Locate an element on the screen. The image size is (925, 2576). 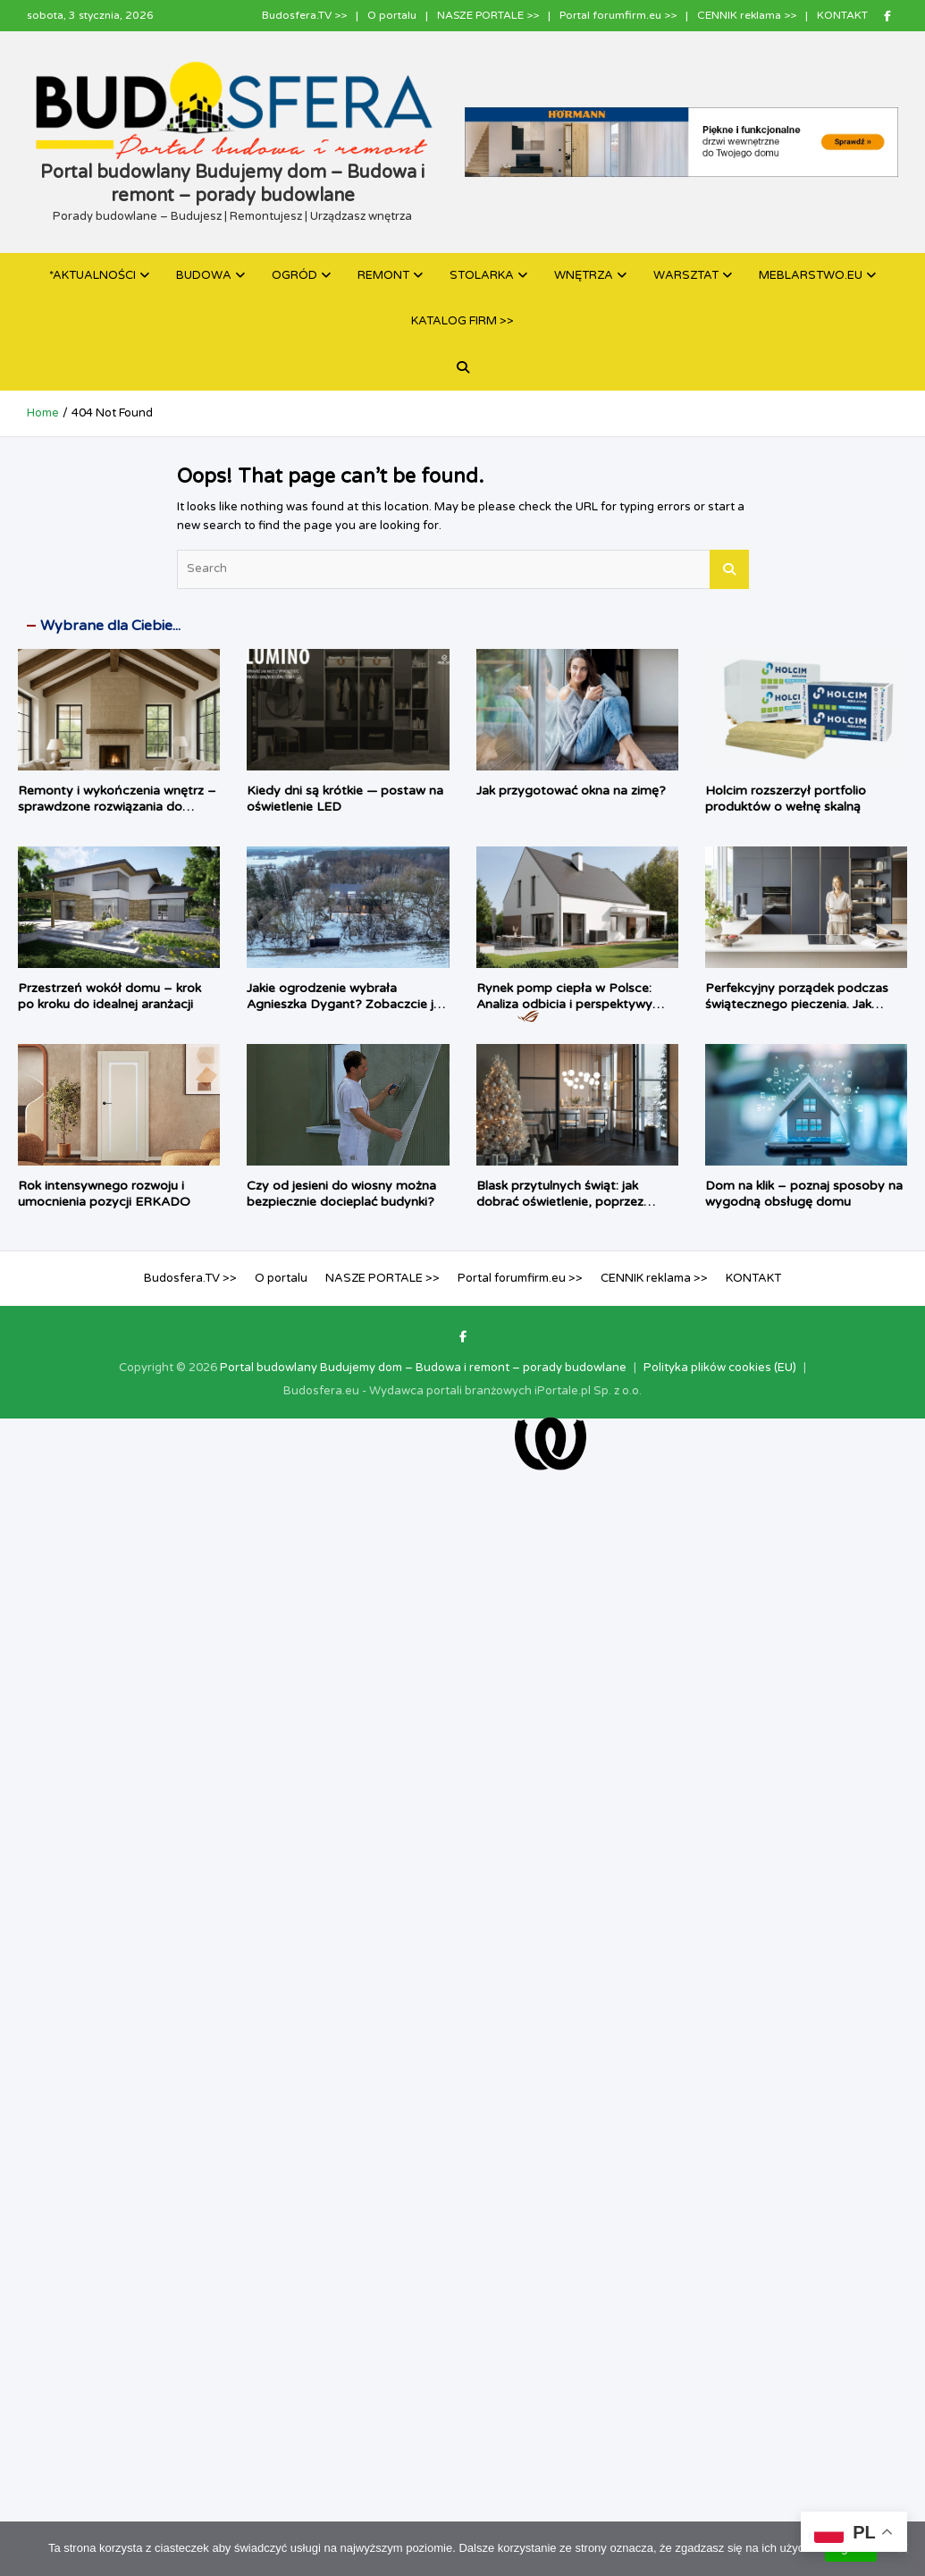
open weblate translation platform is located at coordinates (551, 1444).